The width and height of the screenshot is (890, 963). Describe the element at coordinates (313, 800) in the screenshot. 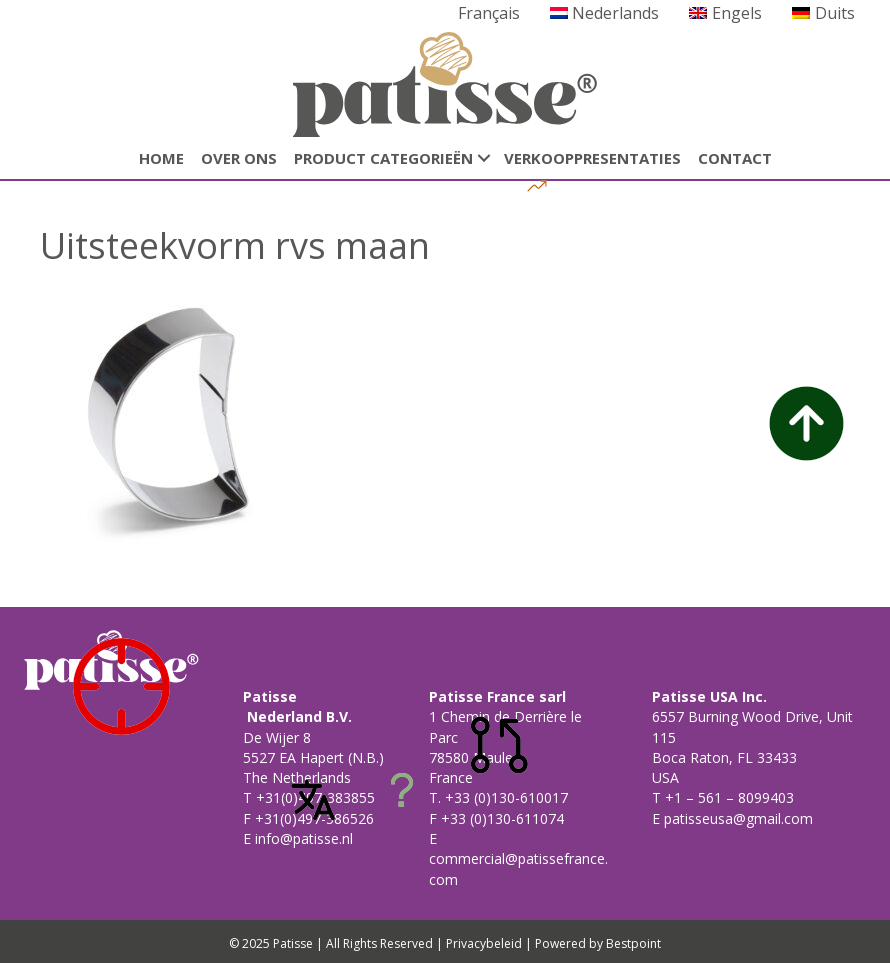

I see `change language settings` at that location.